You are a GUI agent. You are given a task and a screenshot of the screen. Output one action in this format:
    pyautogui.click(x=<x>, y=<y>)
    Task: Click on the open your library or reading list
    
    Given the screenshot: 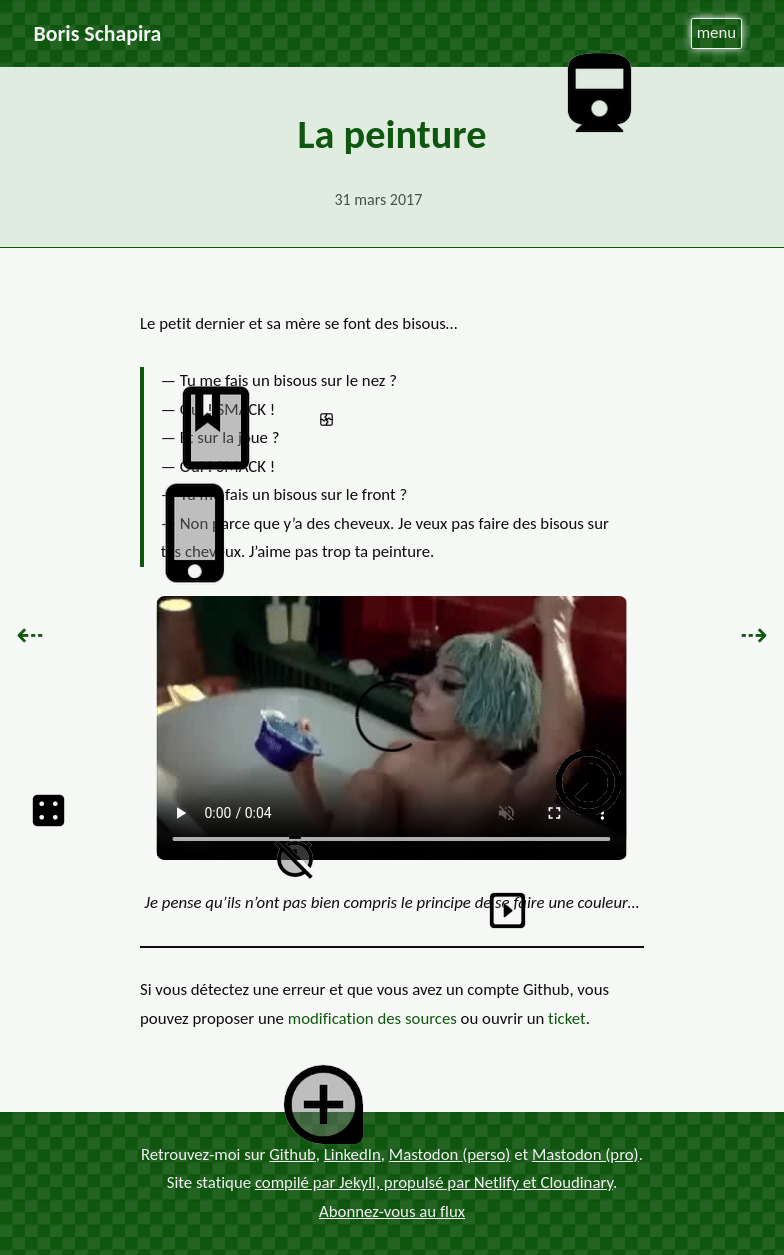 What is the action you would take?
    pyautogui.click(x=216, y=428)
    